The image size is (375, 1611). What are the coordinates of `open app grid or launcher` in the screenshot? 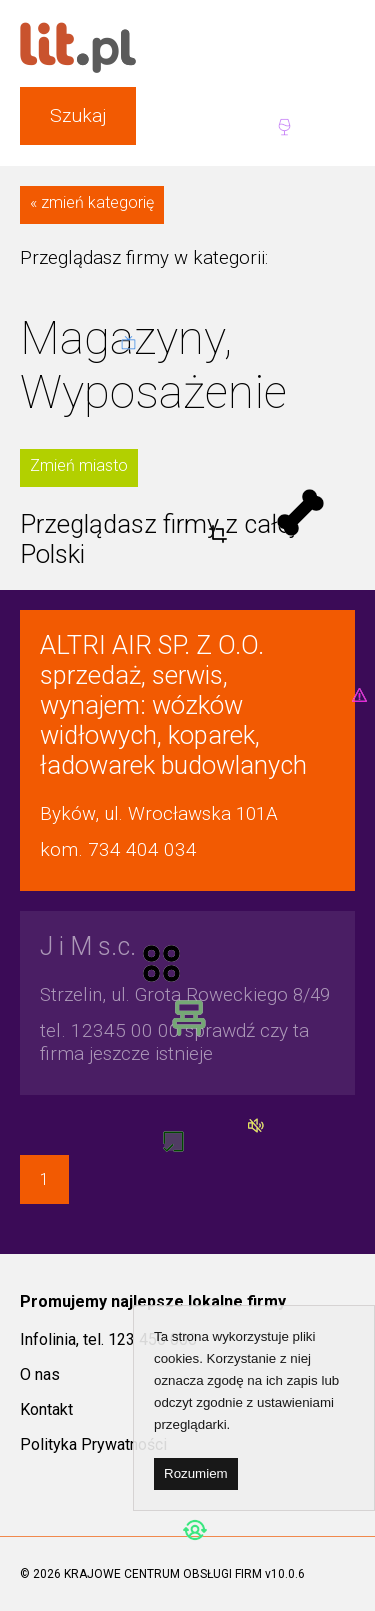 It's located at (161, 963).